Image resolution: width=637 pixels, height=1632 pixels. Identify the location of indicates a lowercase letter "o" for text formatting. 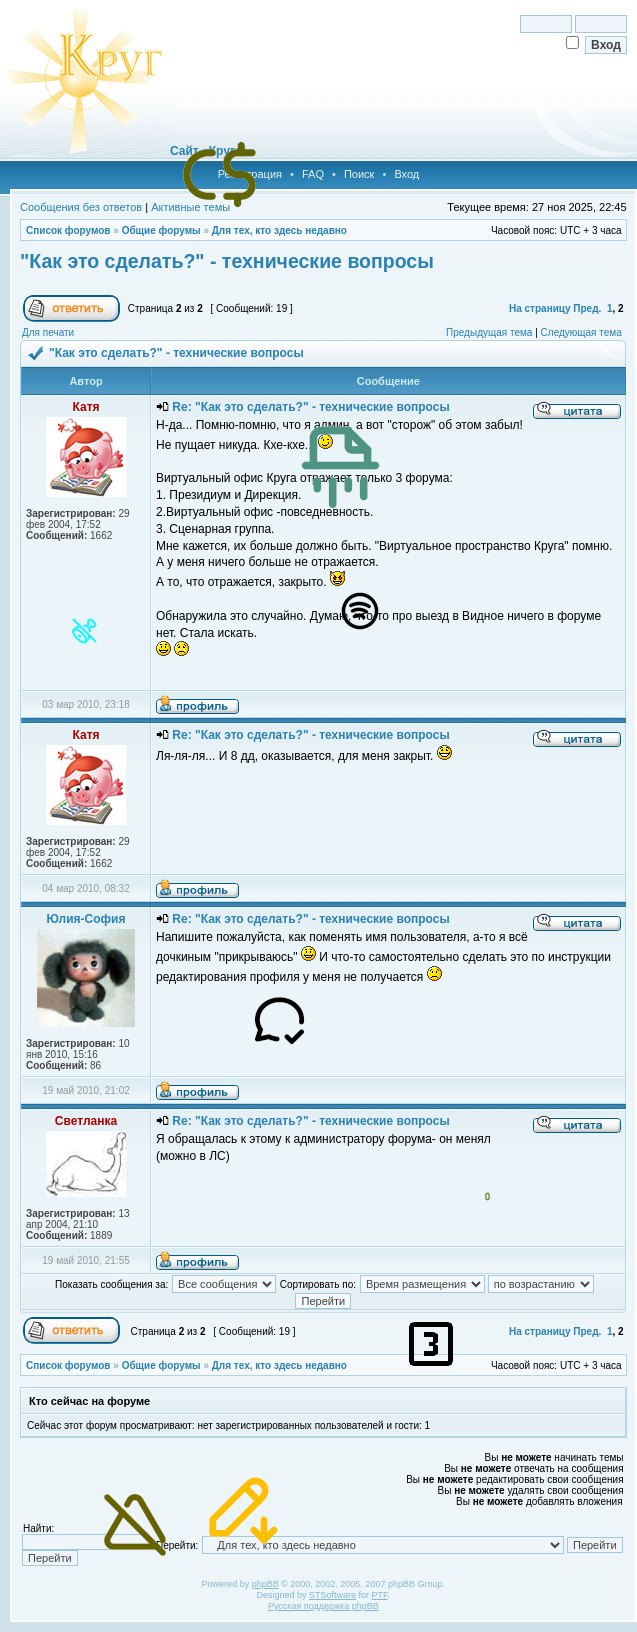
(487, 1196).